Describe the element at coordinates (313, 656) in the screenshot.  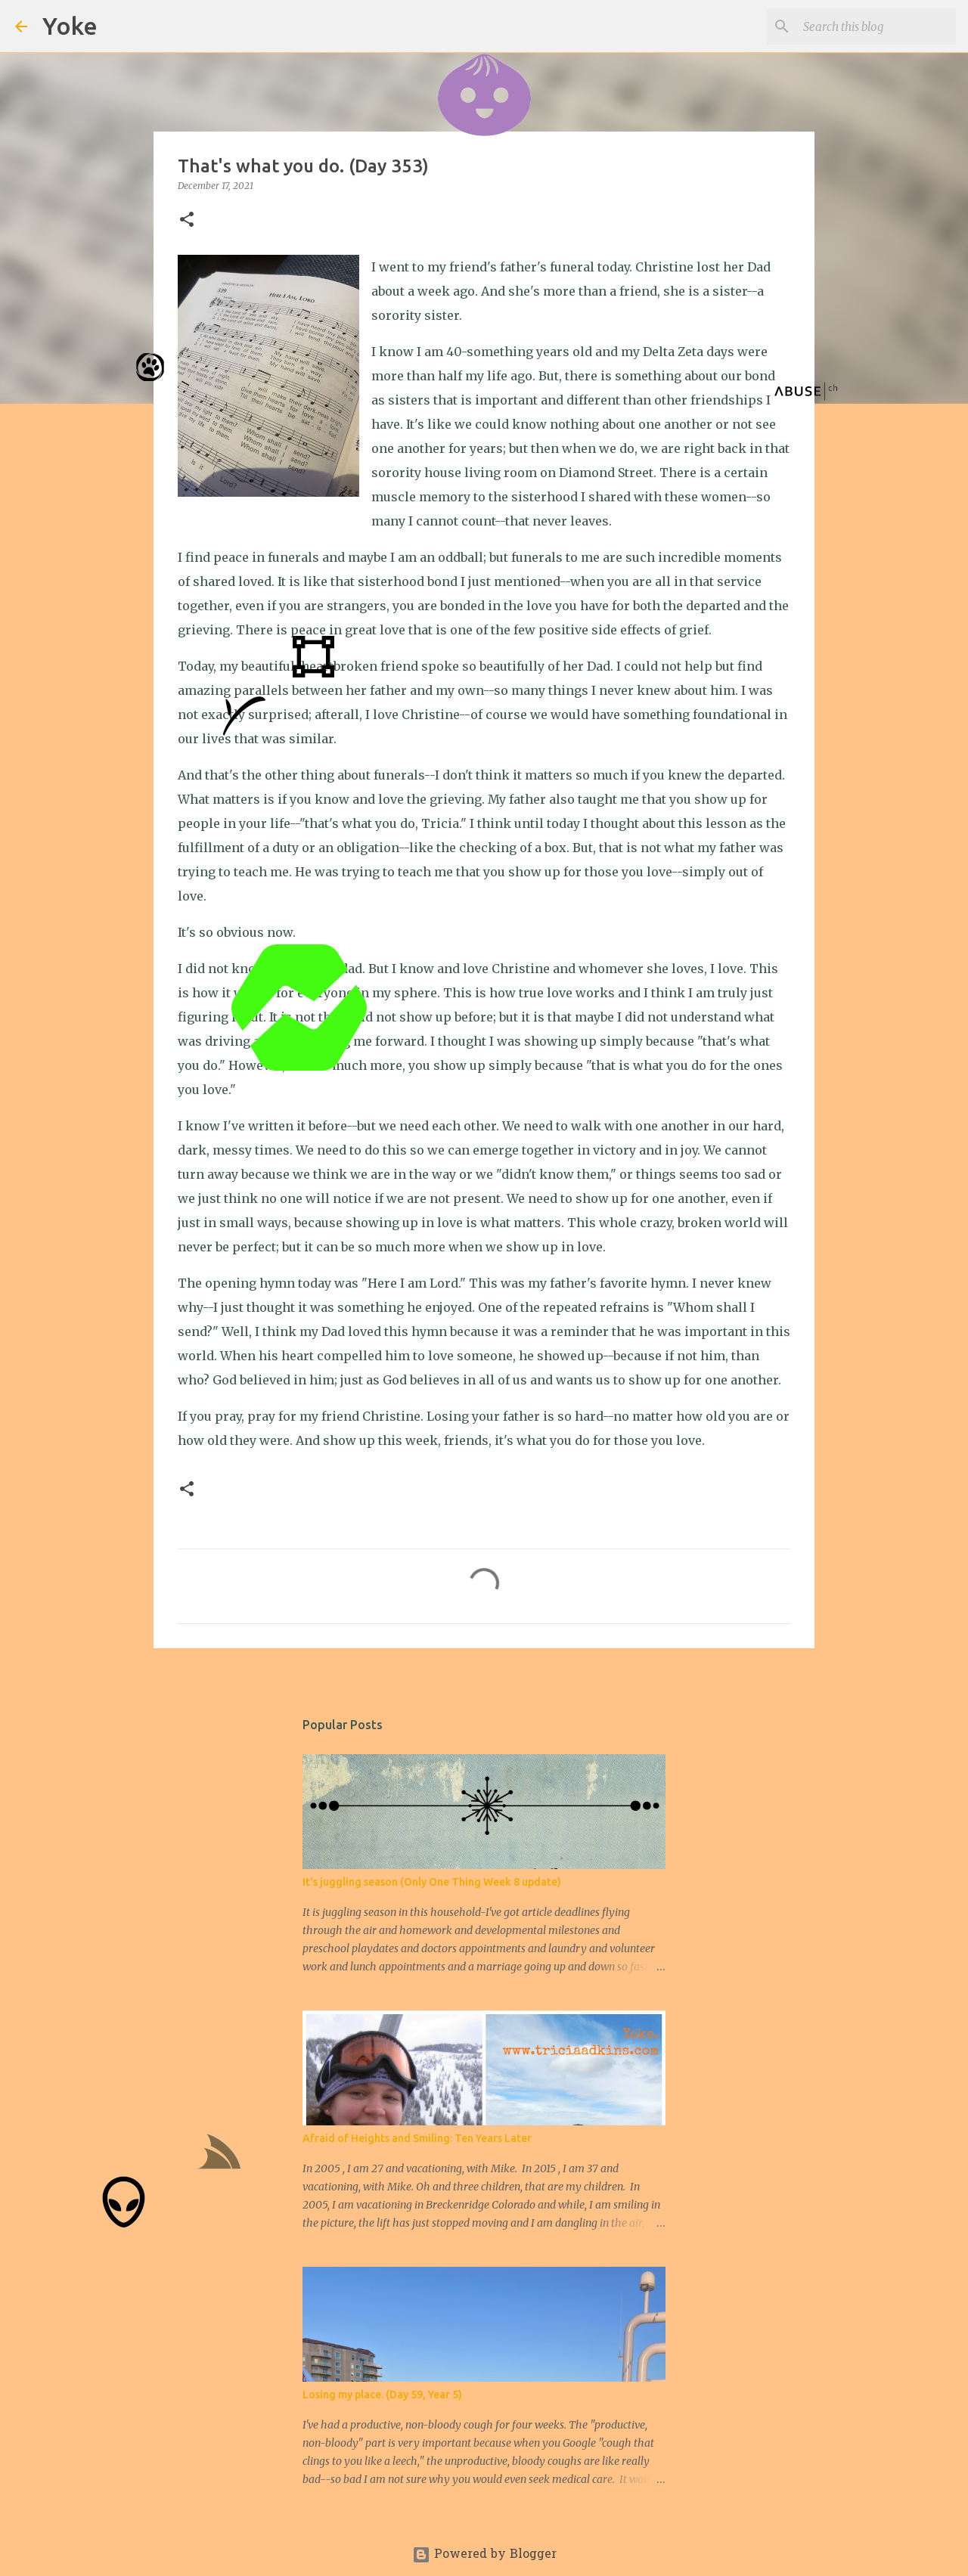
I see `material design icons brand logo` at that location.